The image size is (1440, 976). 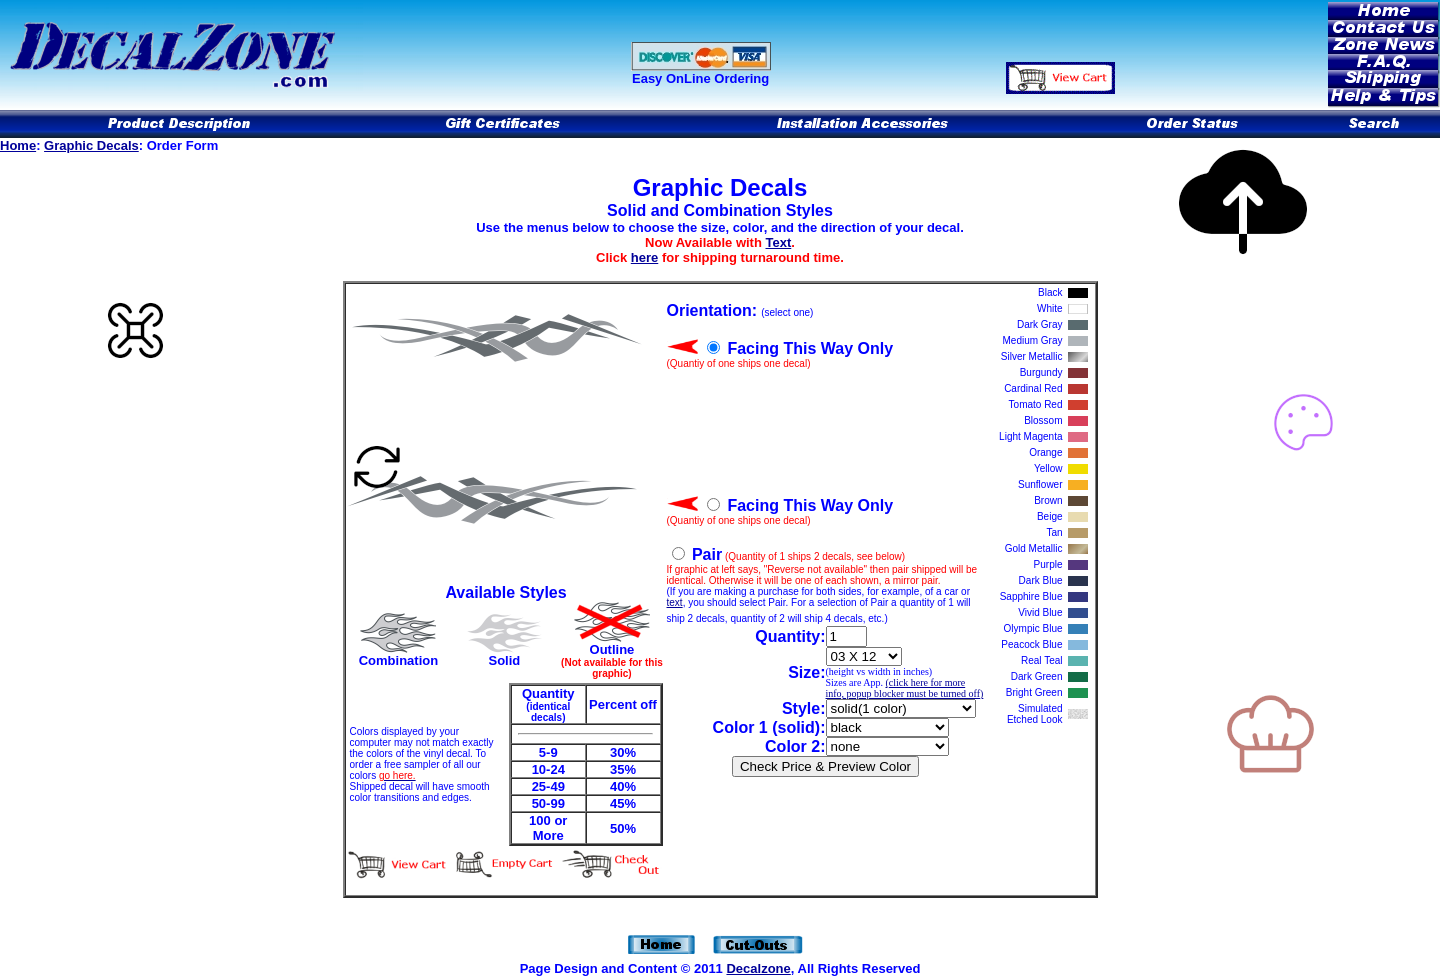 What do you see at coordinates (377, 467) in the screenshot?
I see `refresh or reload content` at bounding box center [377, 467].